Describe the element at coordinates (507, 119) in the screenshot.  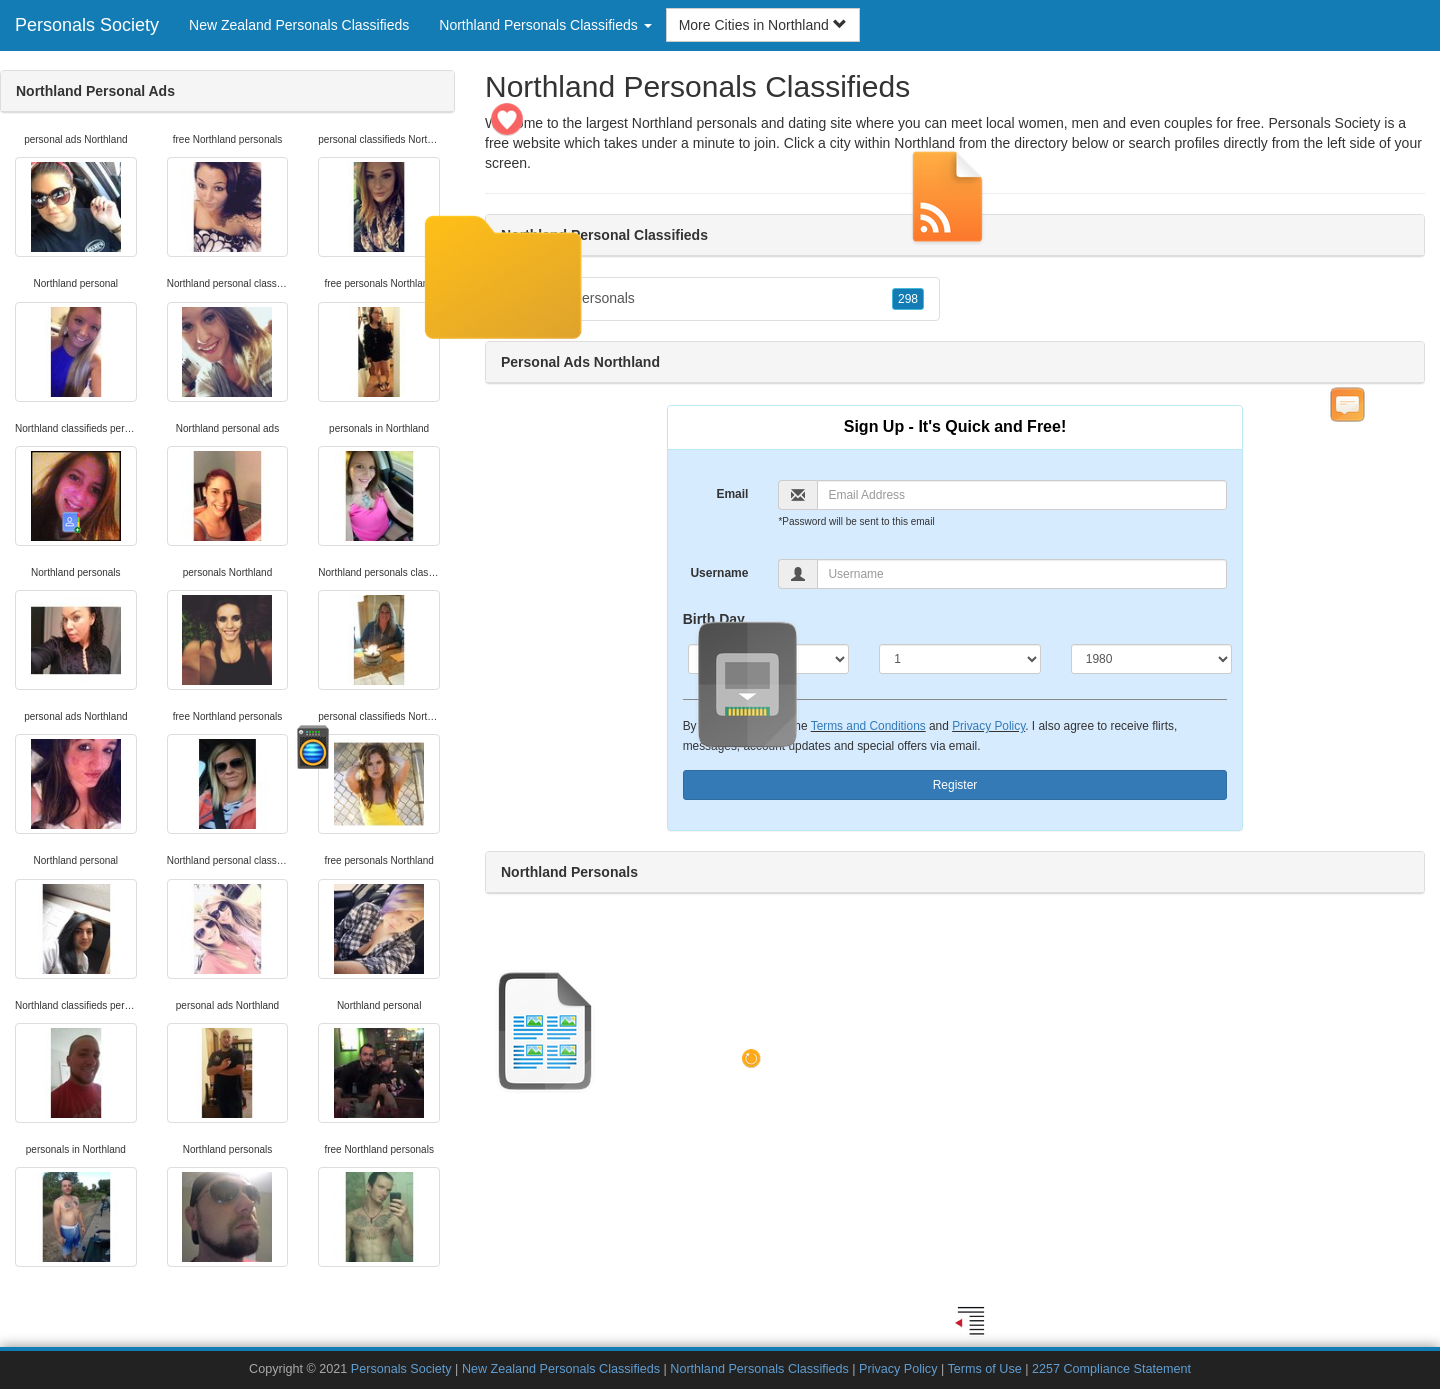
I see `mark item as favorite` at that location.